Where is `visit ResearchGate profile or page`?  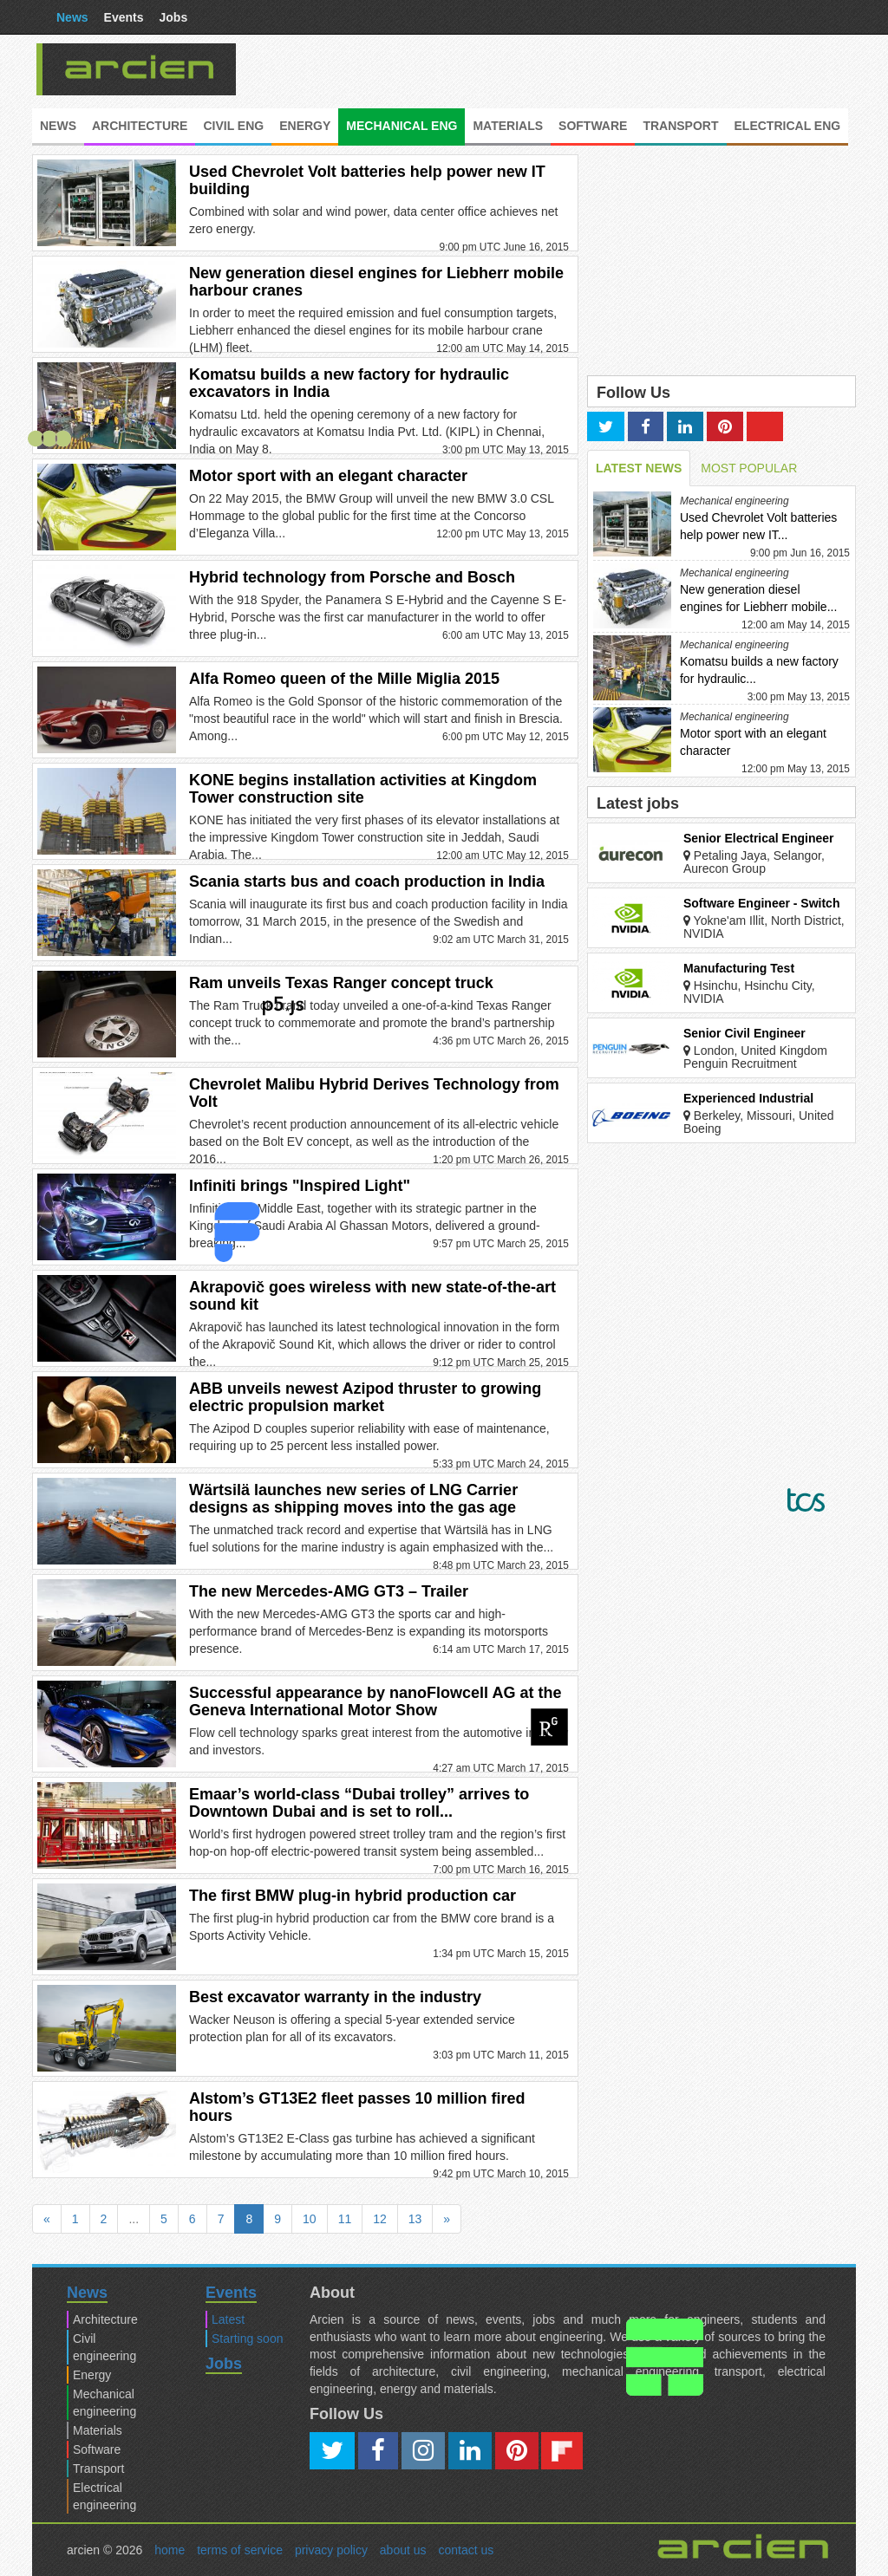 visit ResearchGate profile or page is located at coordinates (549, 1727).